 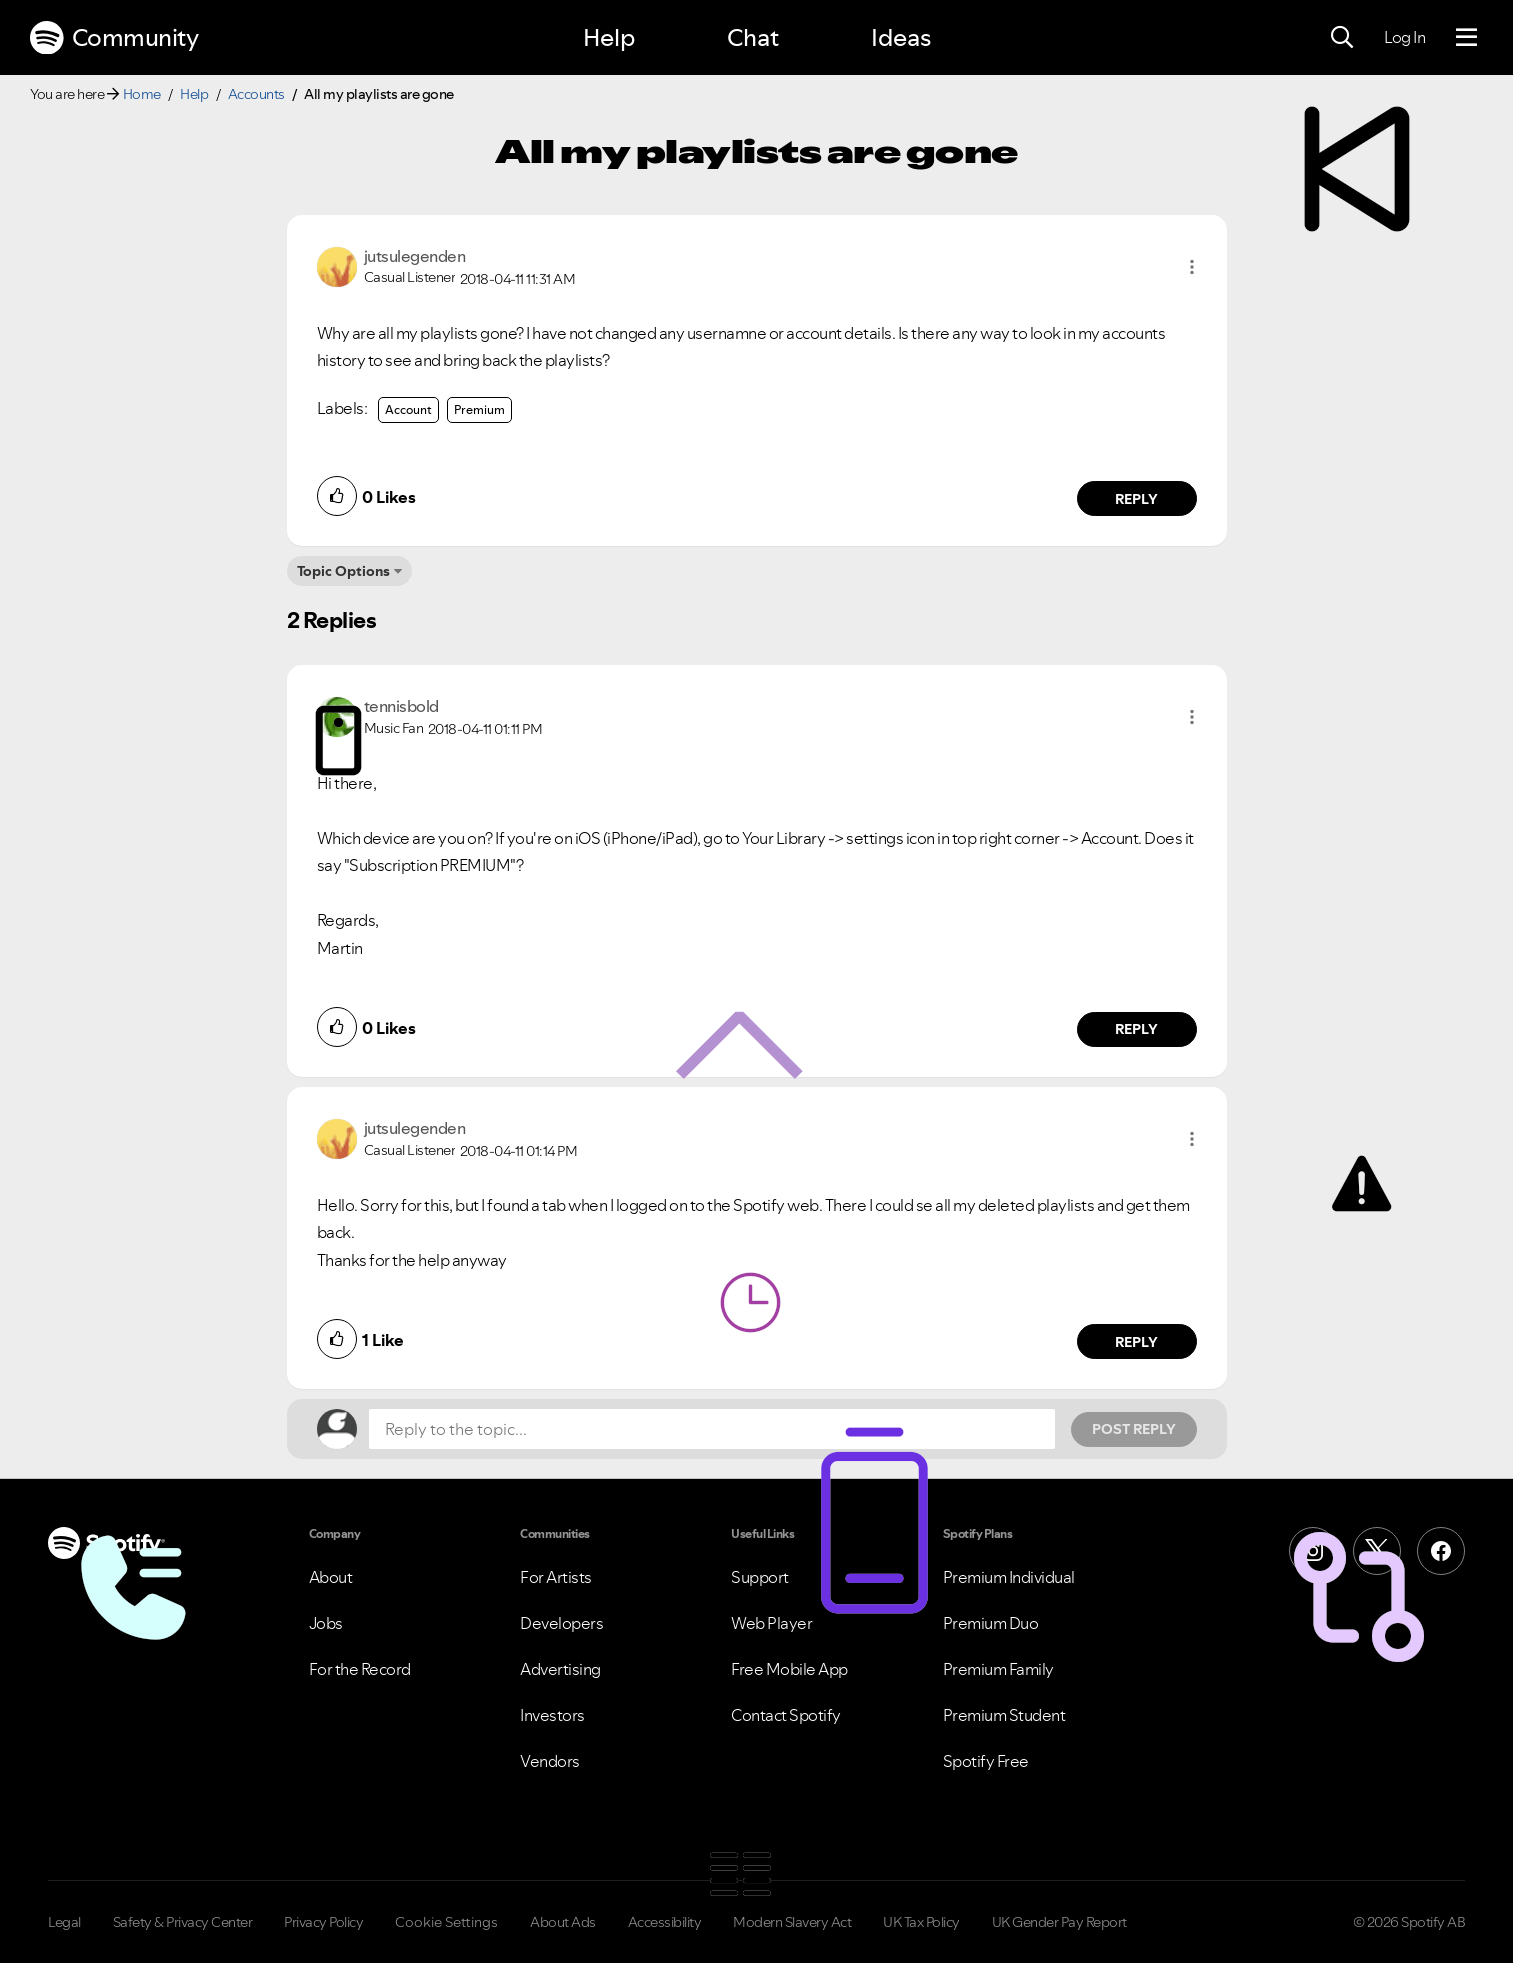 I want to click on indicates a warning or caution state, so click(x=1362, y=1183).